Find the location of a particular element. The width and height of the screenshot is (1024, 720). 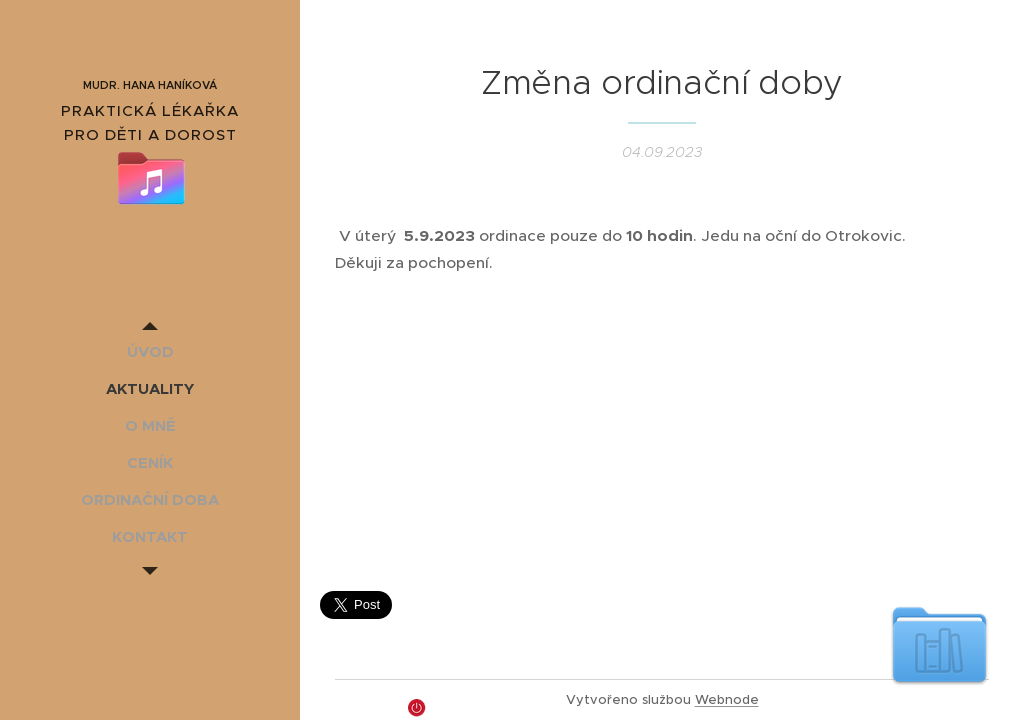

open media library folder is located at coordinates (939, 644).